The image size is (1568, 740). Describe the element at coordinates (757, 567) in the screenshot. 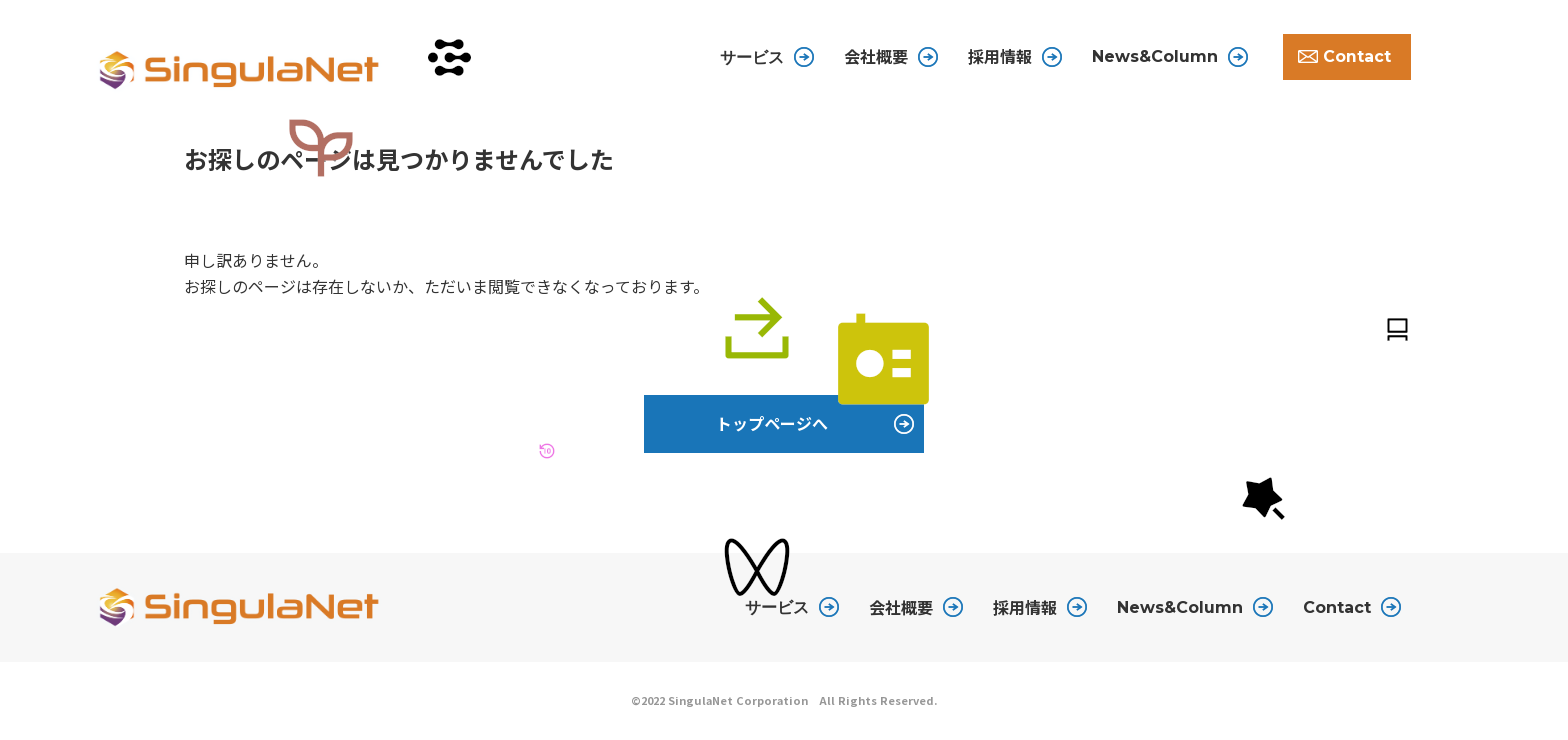

I see `open wechat channels` at that location.